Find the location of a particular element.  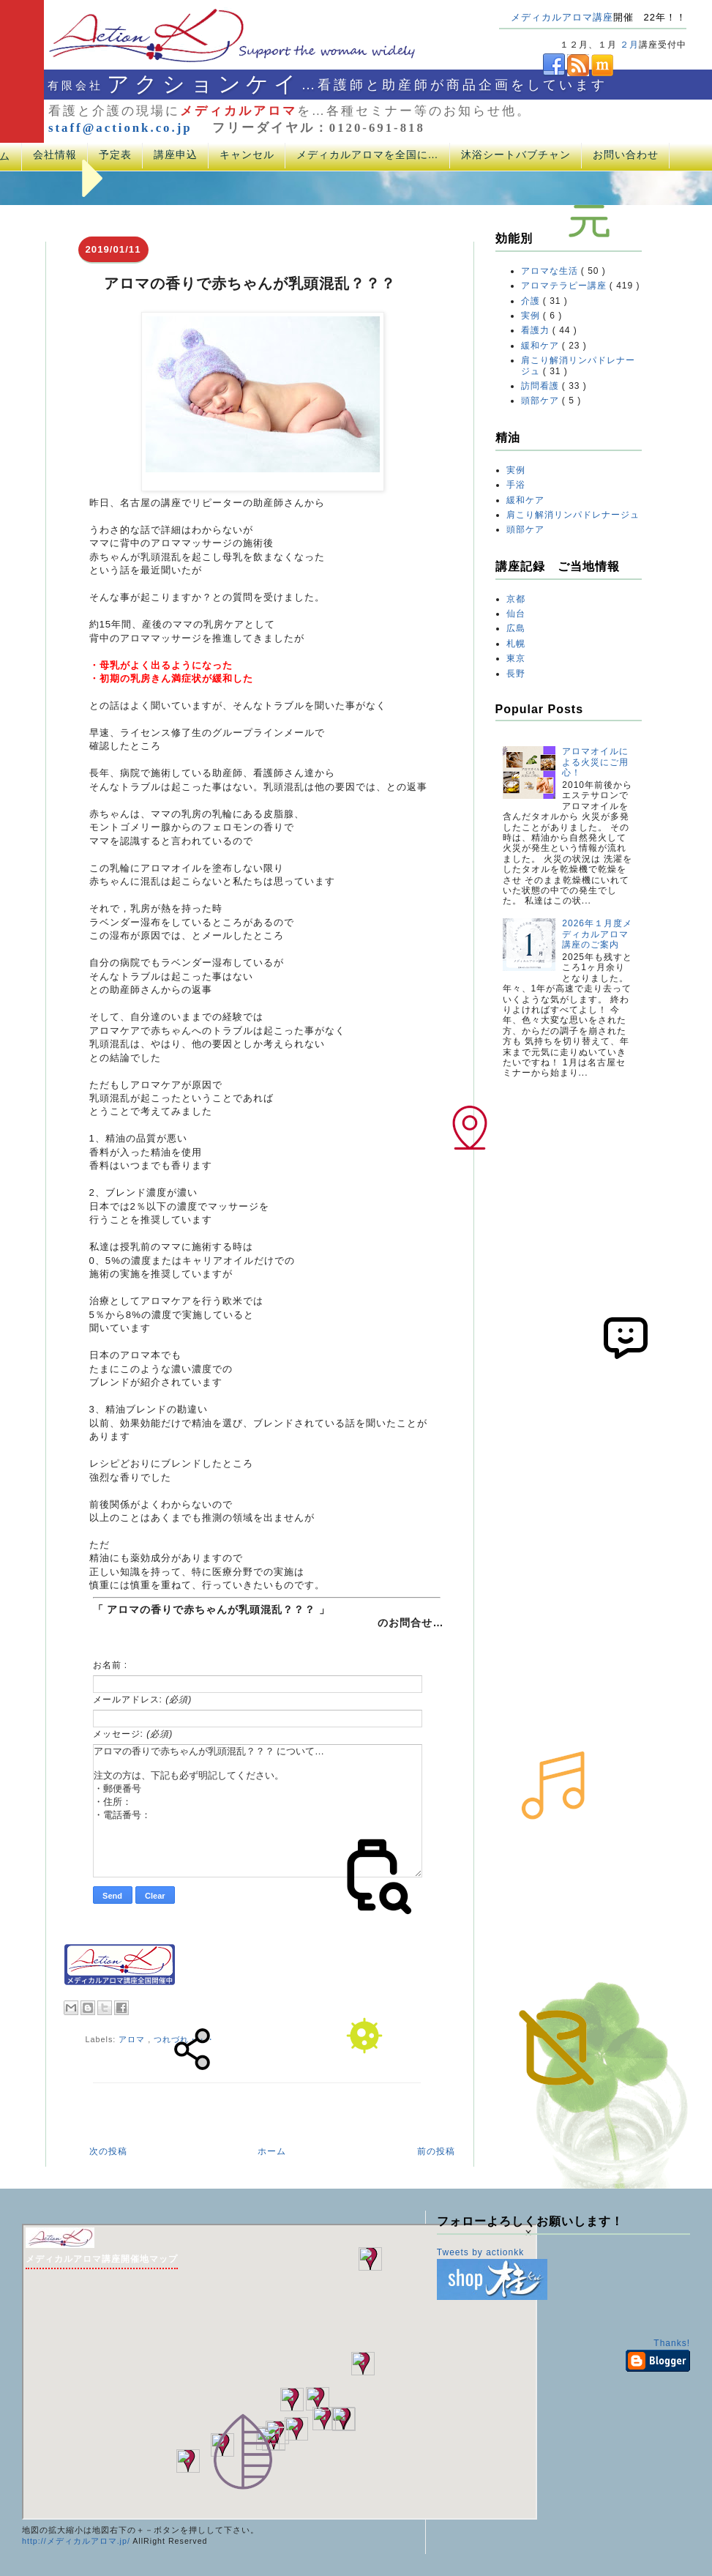

indicates virus or malware detected is located at coordinates (364, 2036).